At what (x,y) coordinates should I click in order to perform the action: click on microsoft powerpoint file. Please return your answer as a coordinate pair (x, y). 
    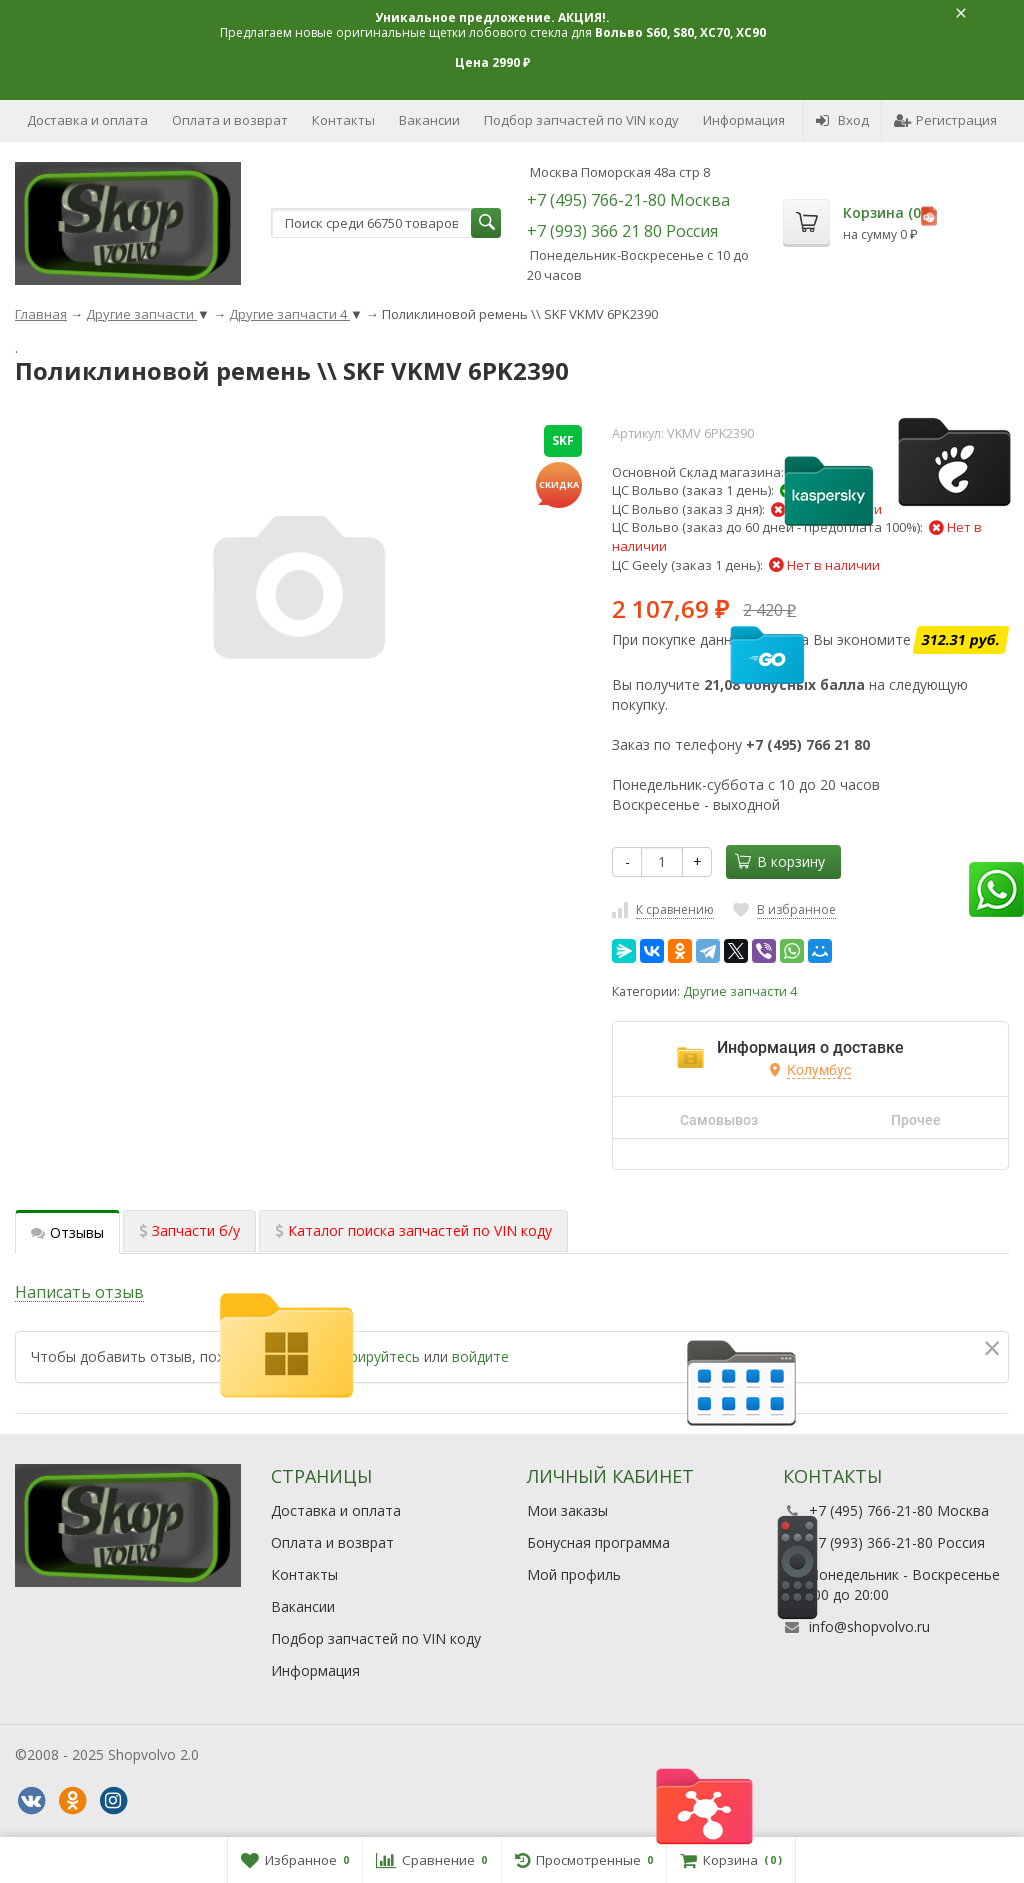
    Looking at the image, I should click on (929, 216).